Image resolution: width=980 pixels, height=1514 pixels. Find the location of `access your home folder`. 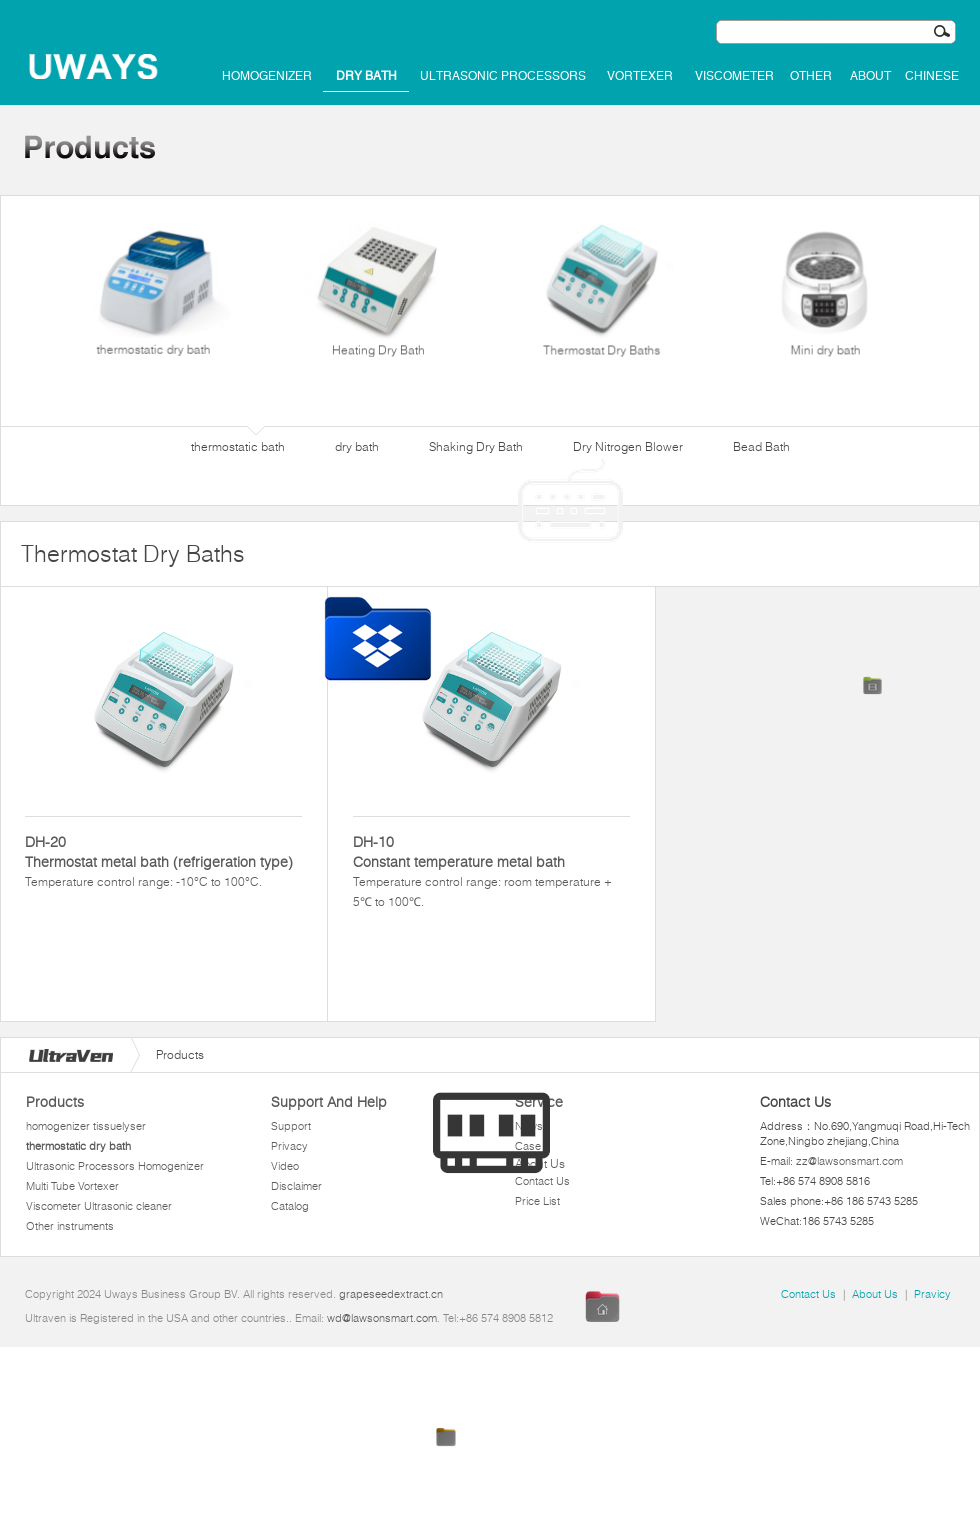

access your home folder is located at coordinates (602, 1306).